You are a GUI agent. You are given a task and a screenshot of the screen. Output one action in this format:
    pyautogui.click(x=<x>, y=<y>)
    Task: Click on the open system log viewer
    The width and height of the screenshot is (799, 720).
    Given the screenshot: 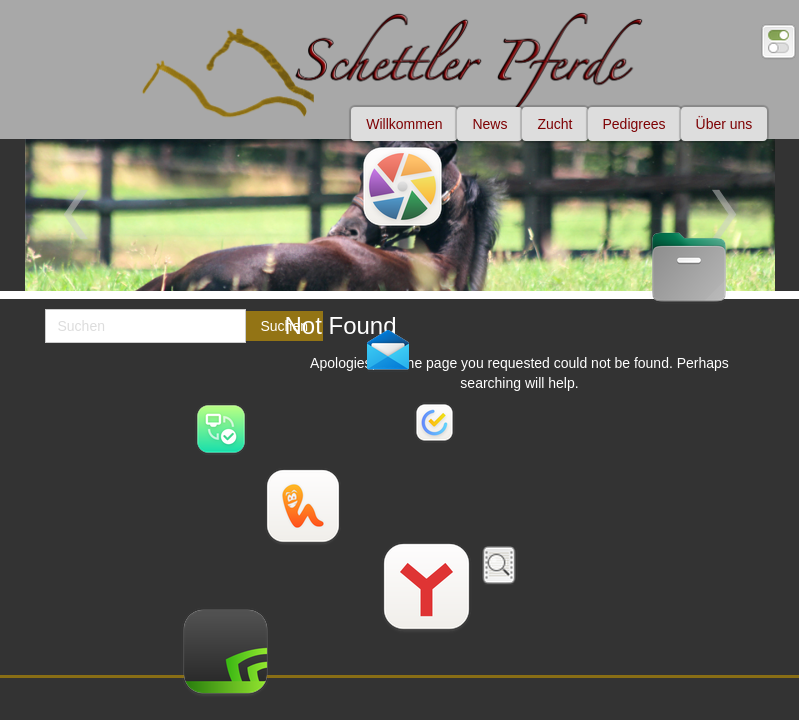 What is the action you would take?
    pyautogui.click(x=499, y=565)
    